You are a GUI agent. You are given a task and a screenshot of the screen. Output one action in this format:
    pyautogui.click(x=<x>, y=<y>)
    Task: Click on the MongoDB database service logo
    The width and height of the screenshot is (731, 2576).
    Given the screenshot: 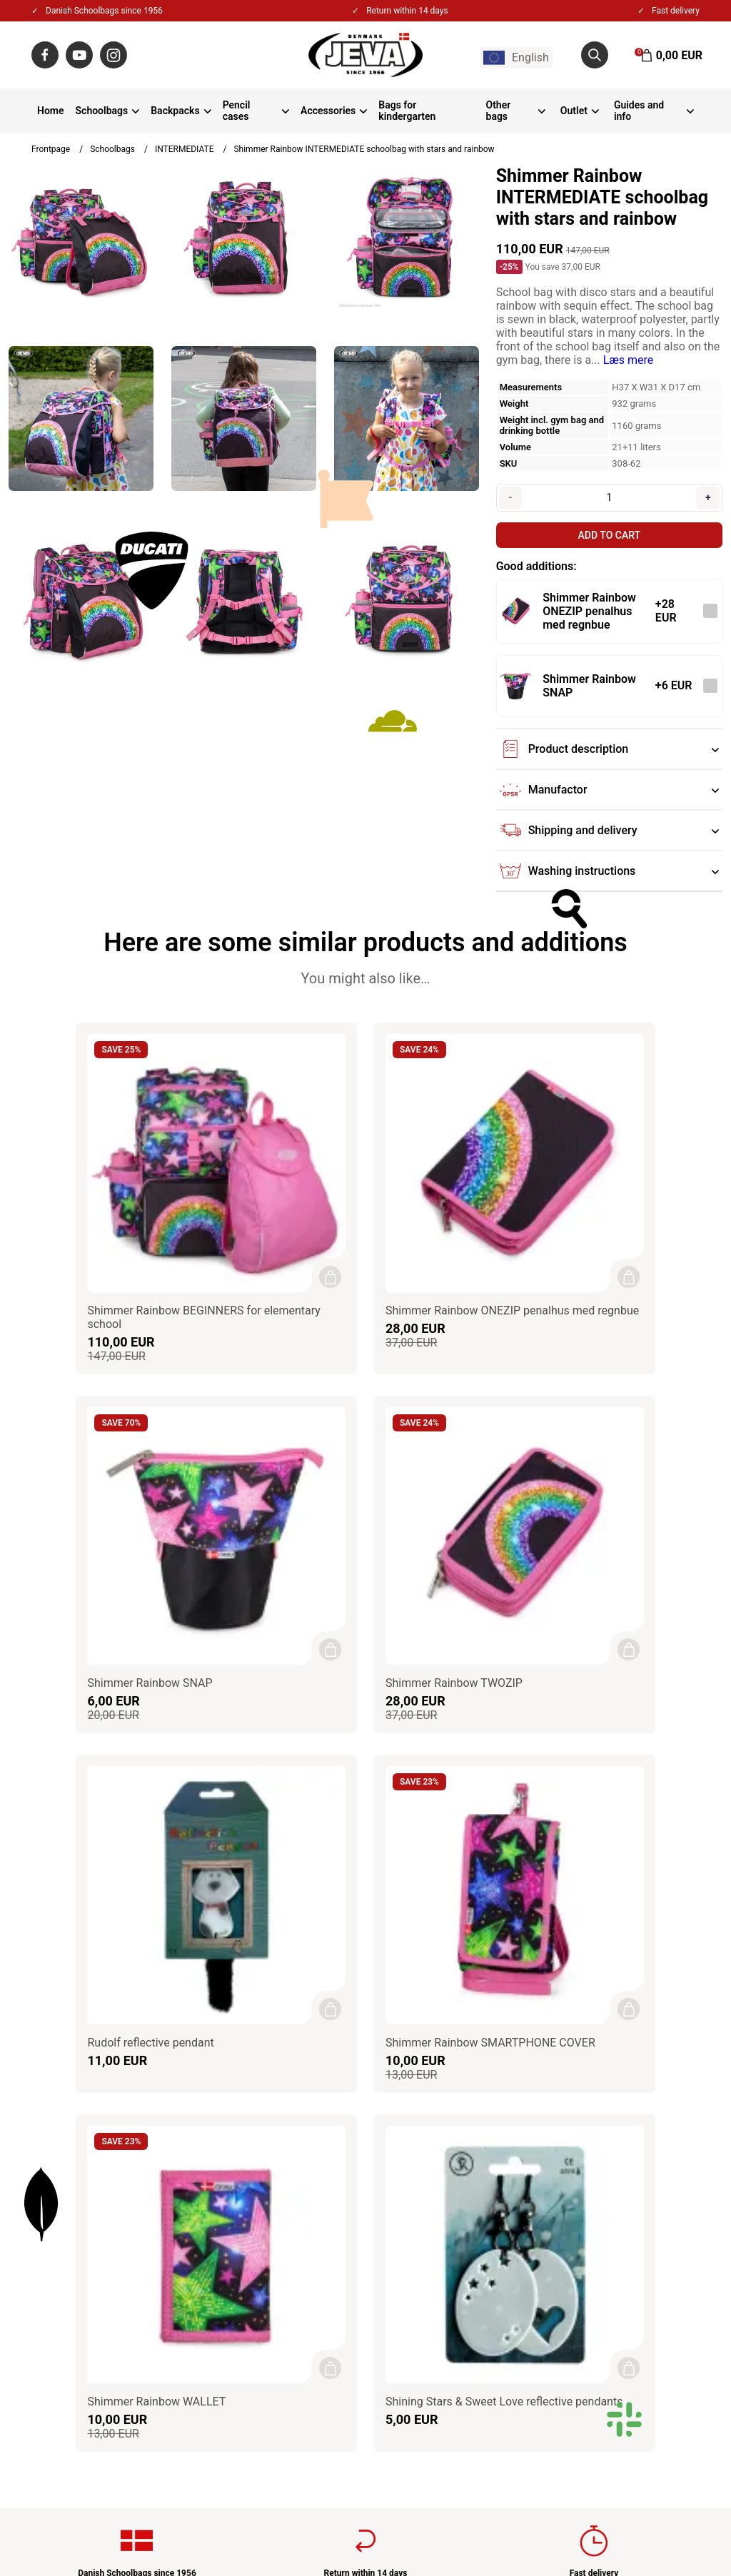 What is the action you would take?
    pyautogui.click(x=41, y=2204)
    